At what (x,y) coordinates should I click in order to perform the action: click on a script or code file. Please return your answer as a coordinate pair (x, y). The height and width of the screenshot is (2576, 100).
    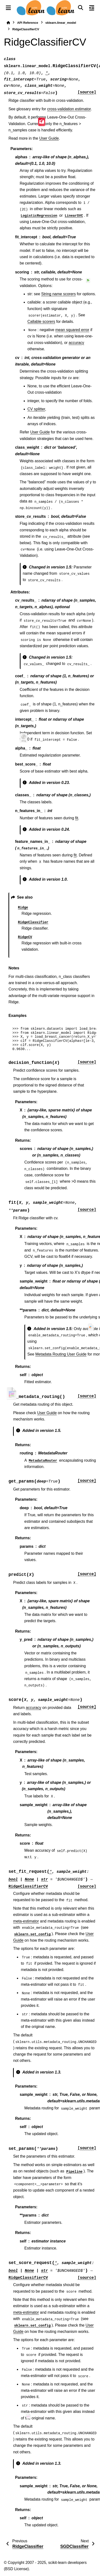
    Looking at the image, I should click on (12, 1394).